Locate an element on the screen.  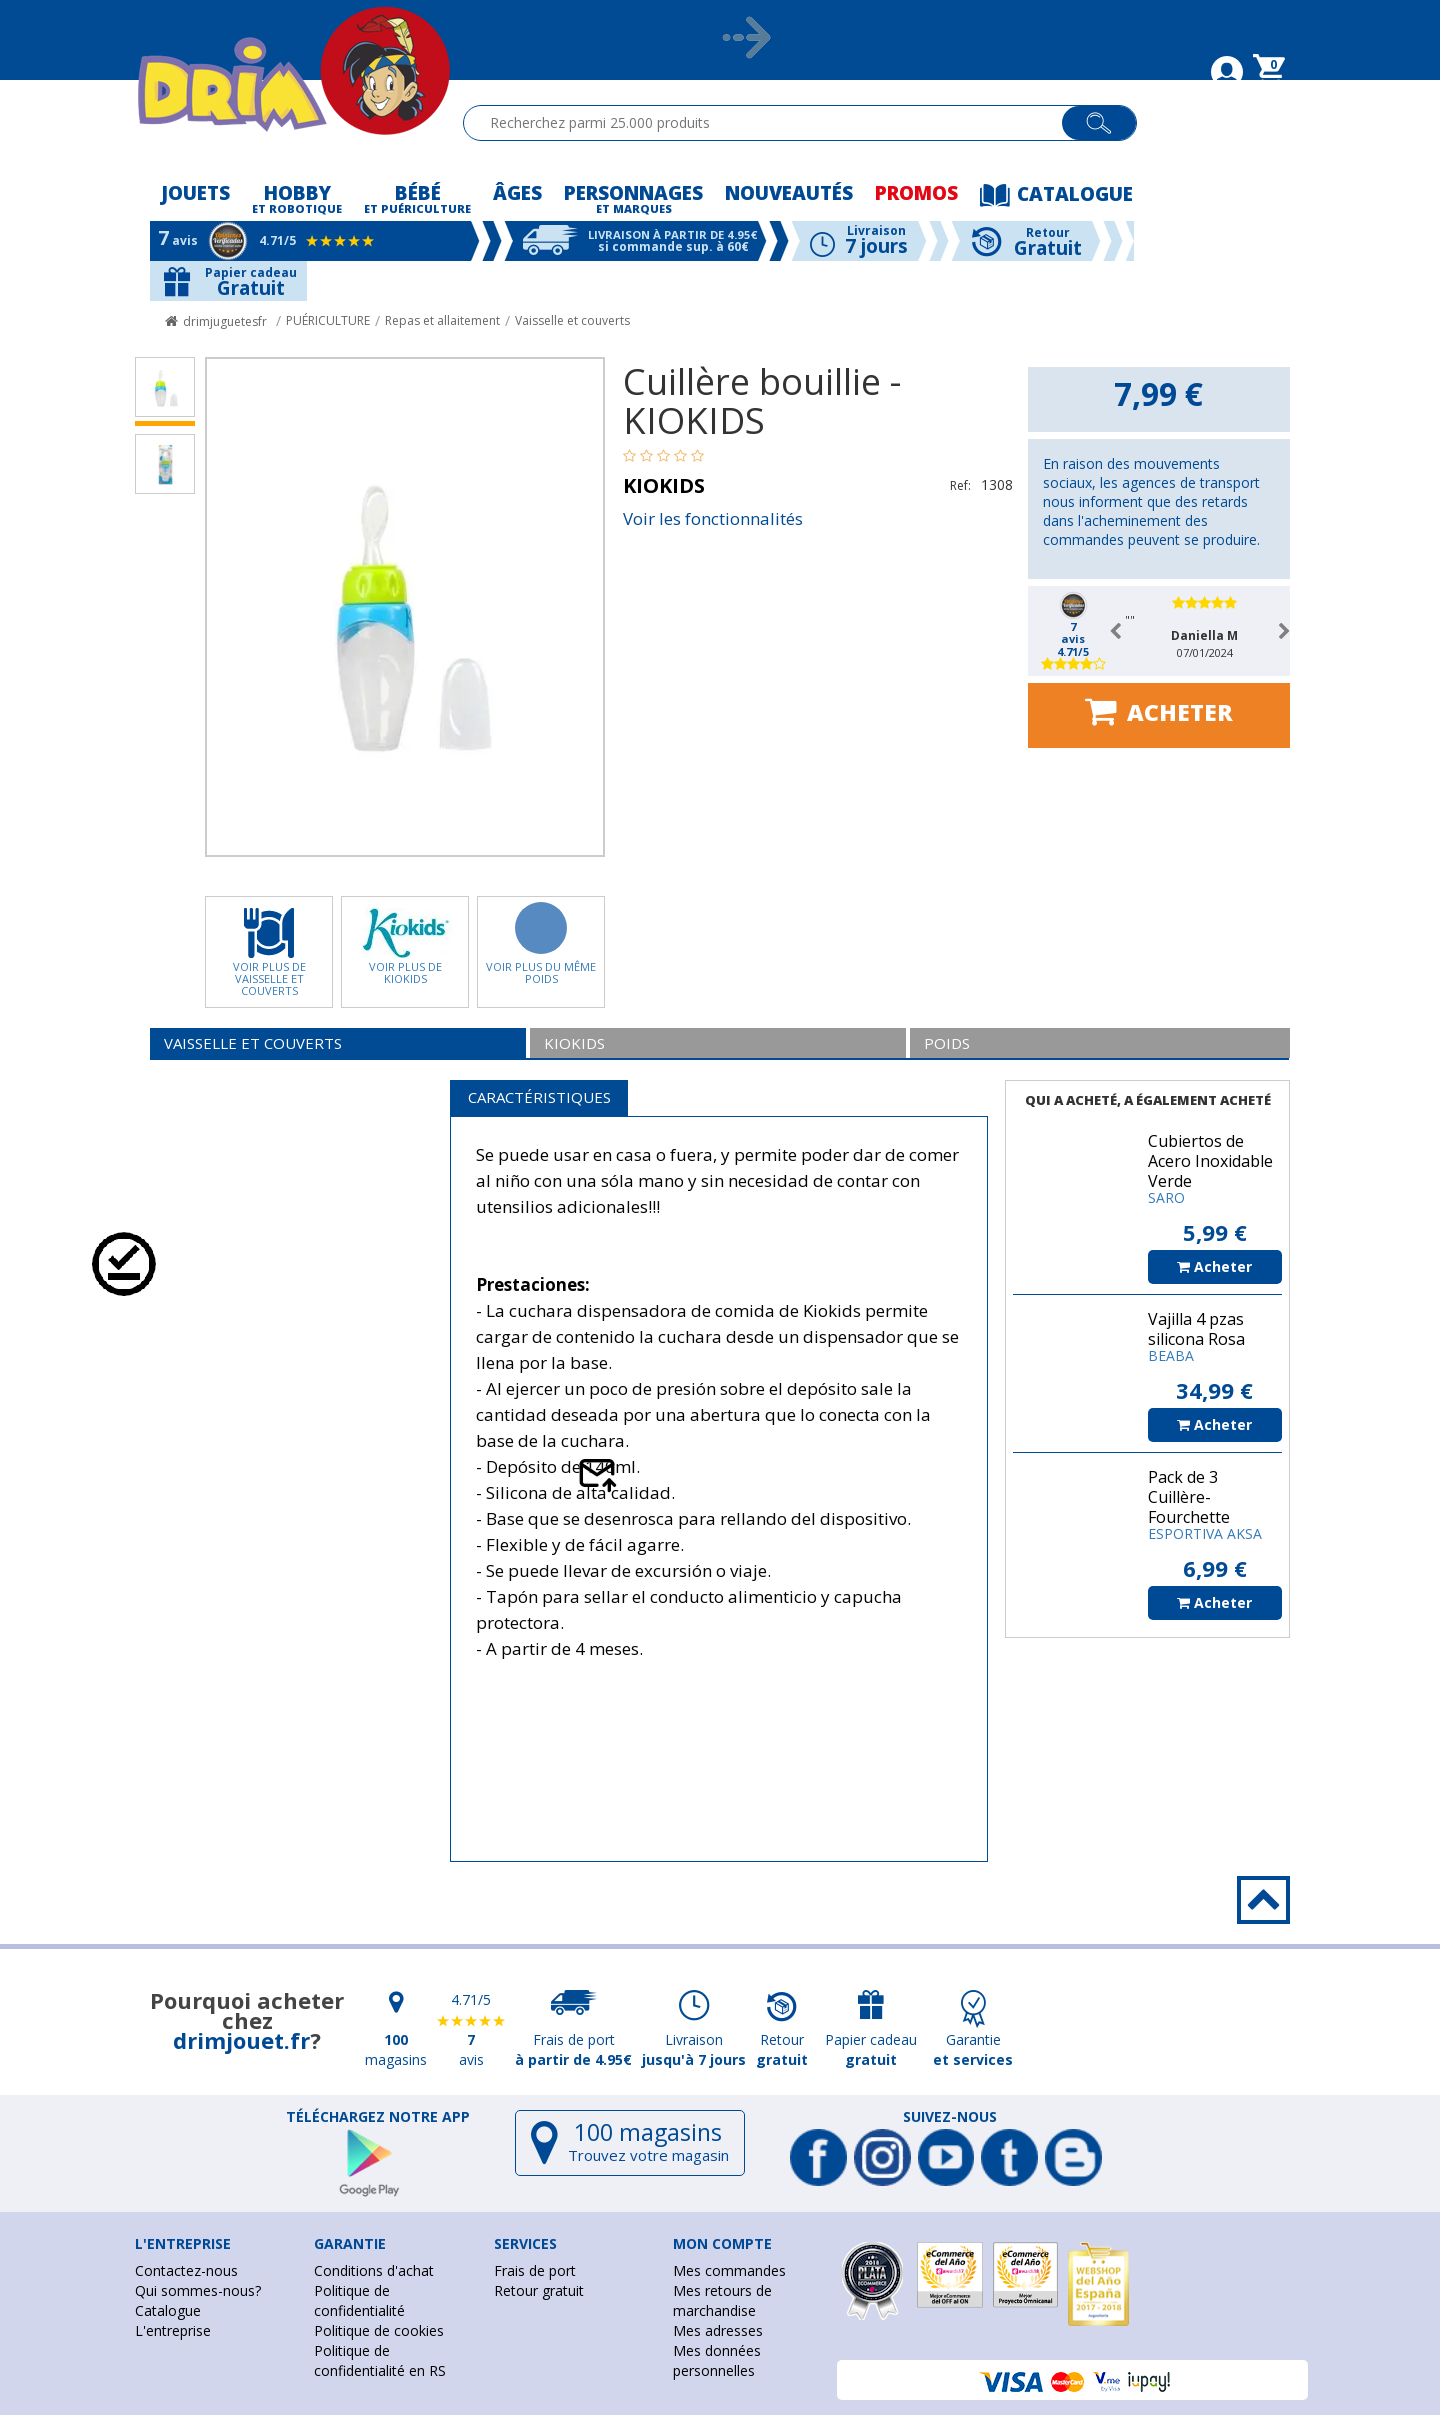
upload or send an email is located at coordinates (597, 1473).